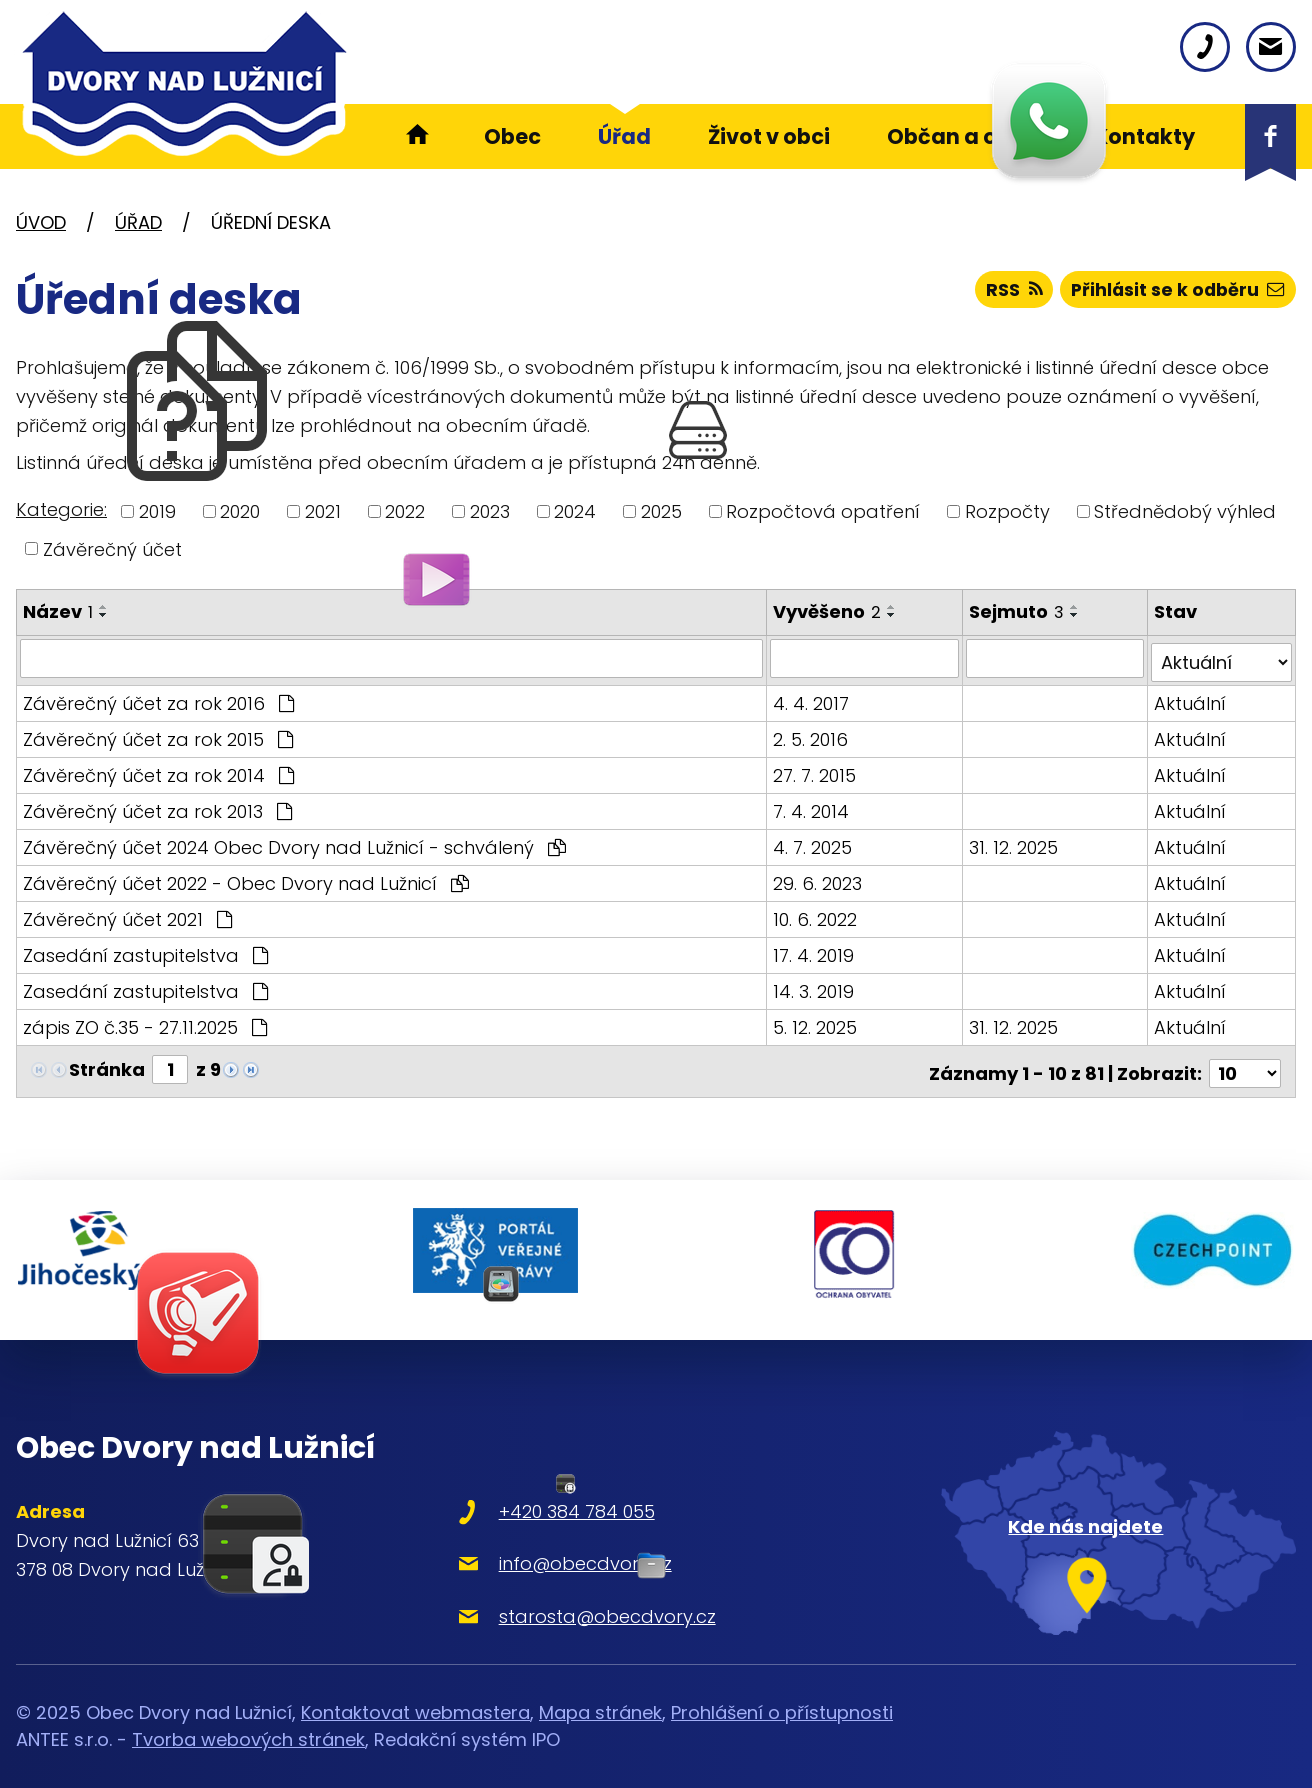  Describe the element at coordinates (651, 1565) in the screenshot. I see `open the file manager application` at that location.